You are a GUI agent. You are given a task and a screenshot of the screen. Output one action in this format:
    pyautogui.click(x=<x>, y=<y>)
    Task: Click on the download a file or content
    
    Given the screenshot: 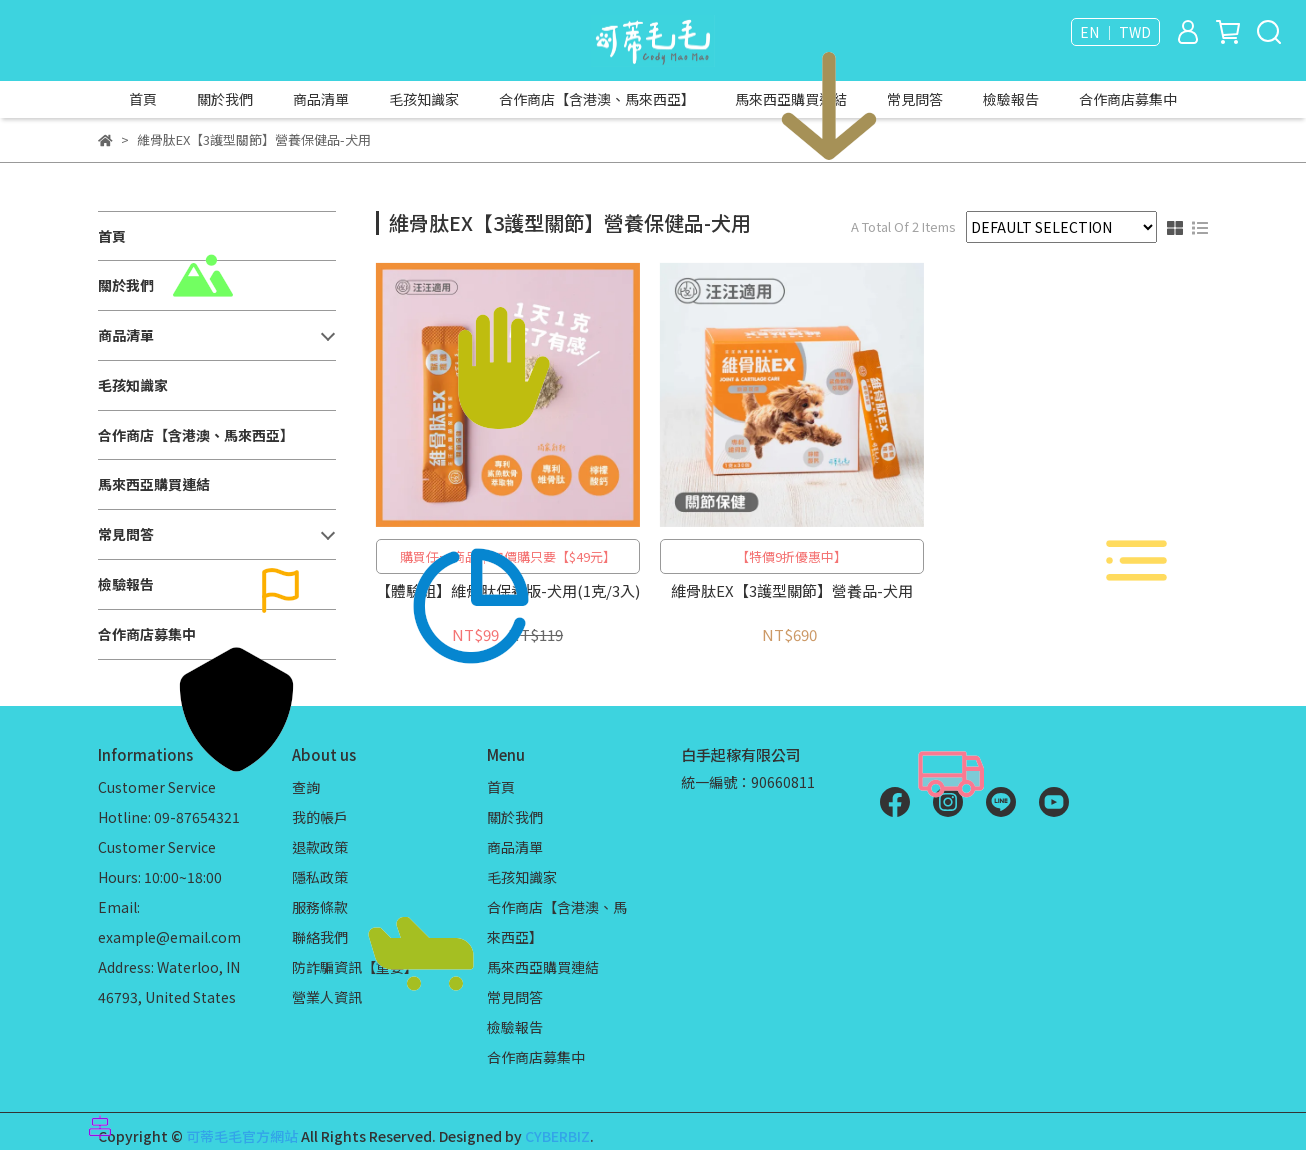 What is the action you would take?
    pyautogui.click(x=829, y=106)
    